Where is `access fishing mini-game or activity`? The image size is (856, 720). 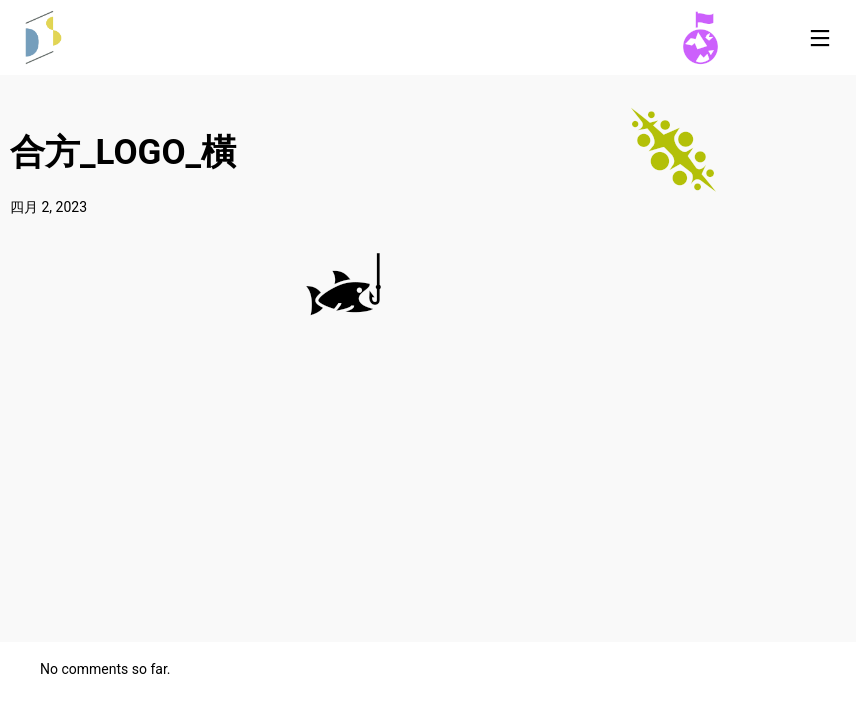 access fishing mini-game or activity is located at coordinates (345, 289).